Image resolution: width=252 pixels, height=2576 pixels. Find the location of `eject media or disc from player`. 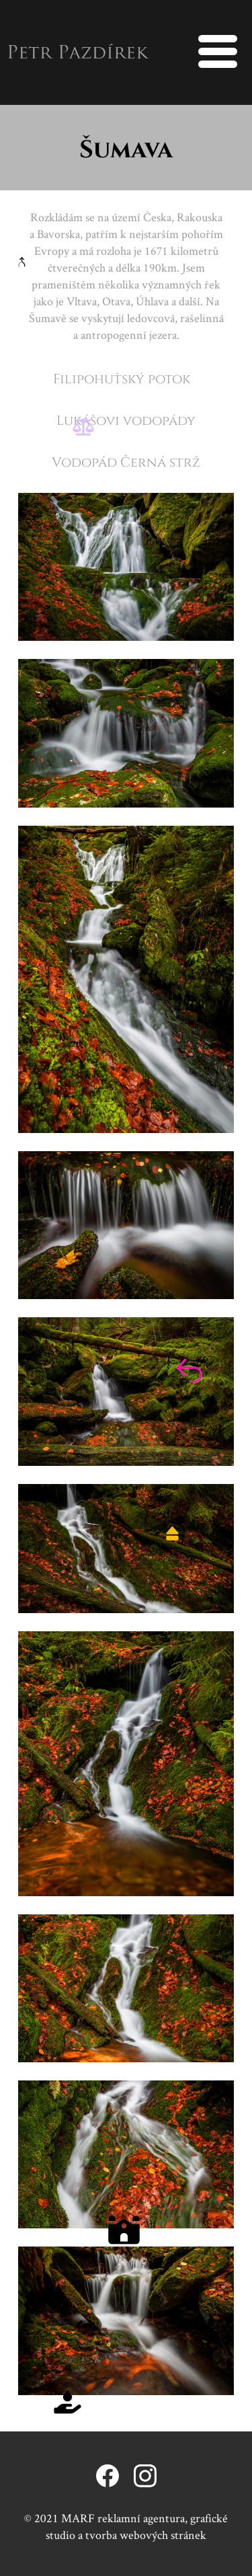

eject media or disc from player is located at coordinates (172, 1533).